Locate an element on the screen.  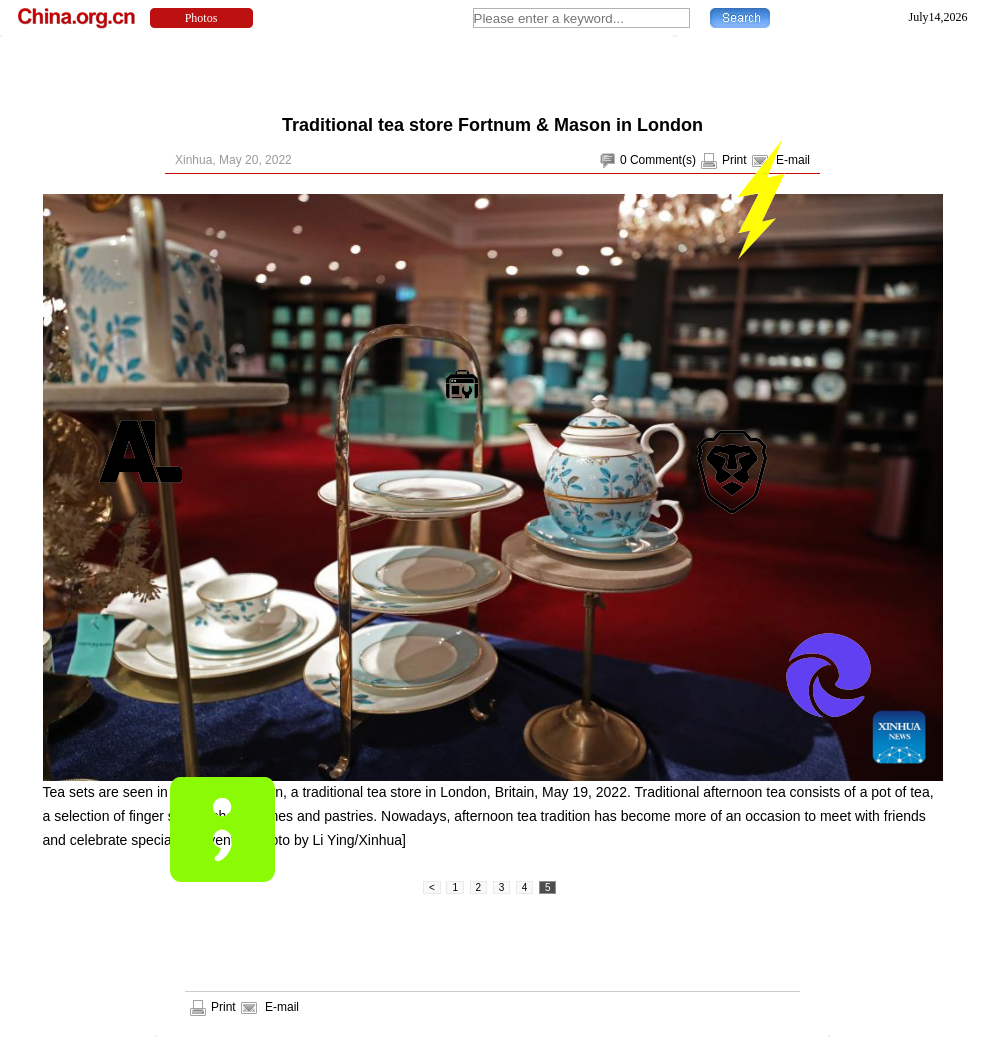
open microsoft edge browser is located at coordinates (828, 675).